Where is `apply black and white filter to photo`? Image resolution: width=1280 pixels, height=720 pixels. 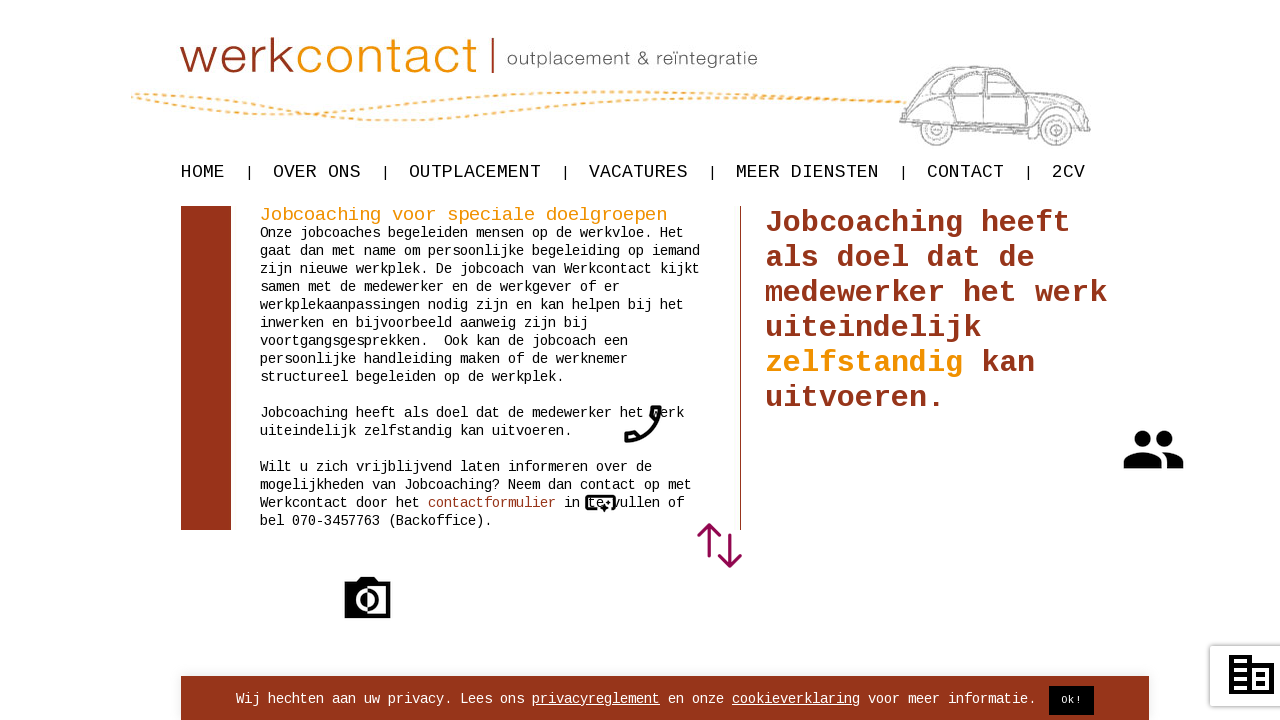
apply black and white filter to photo is located at coordinates (367, 597).